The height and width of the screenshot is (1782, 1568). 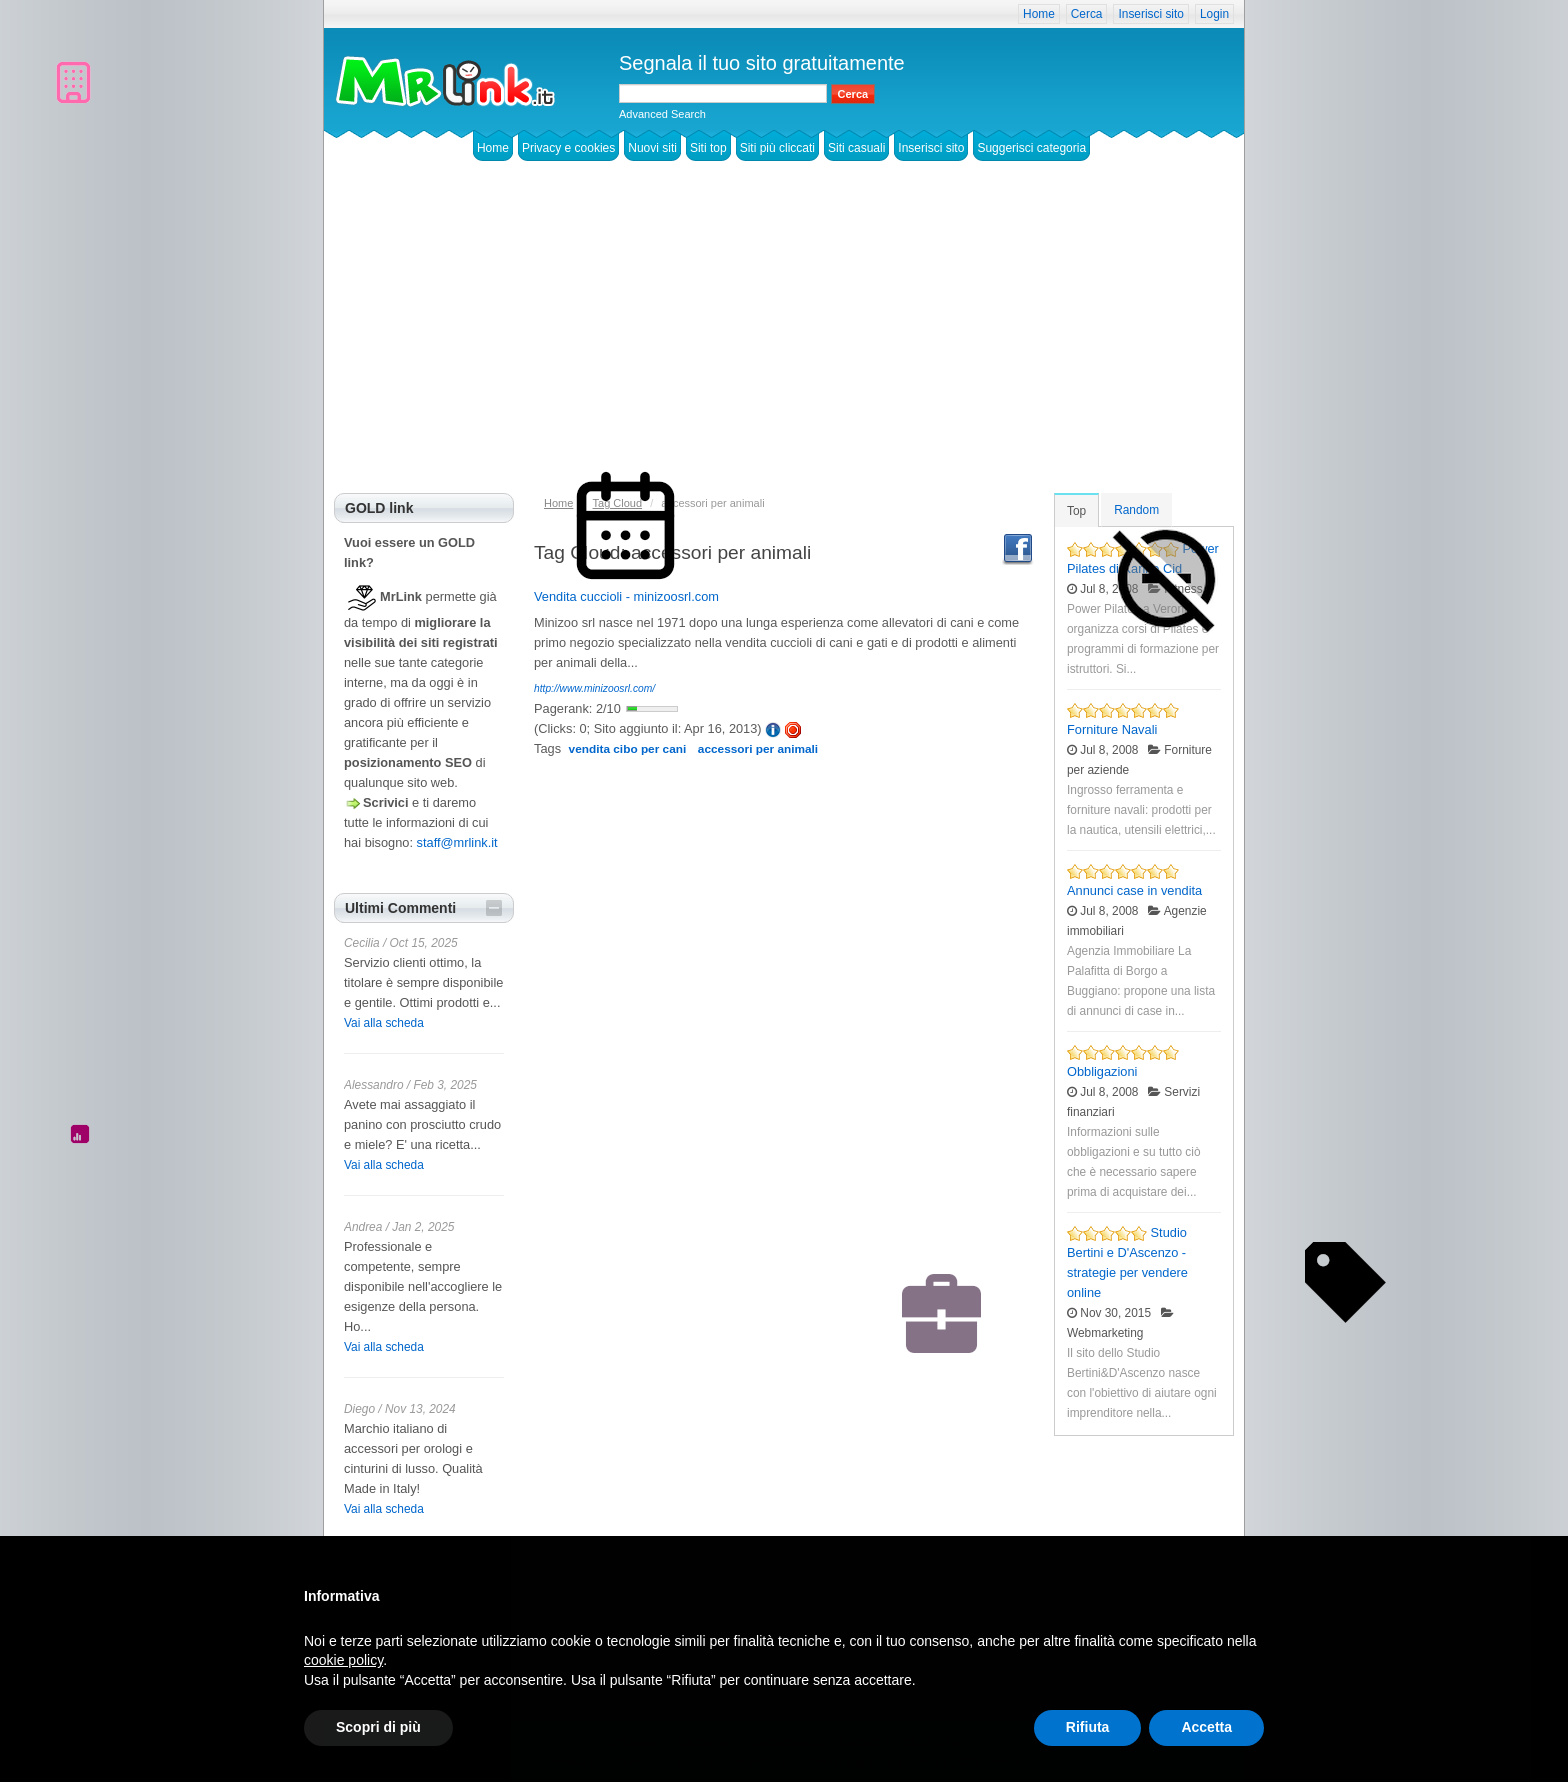 What do you see at coordinates (941, 1313) in the screenshot?
I see `view your portfolio or work samples` at bounding box center [941, 1313].